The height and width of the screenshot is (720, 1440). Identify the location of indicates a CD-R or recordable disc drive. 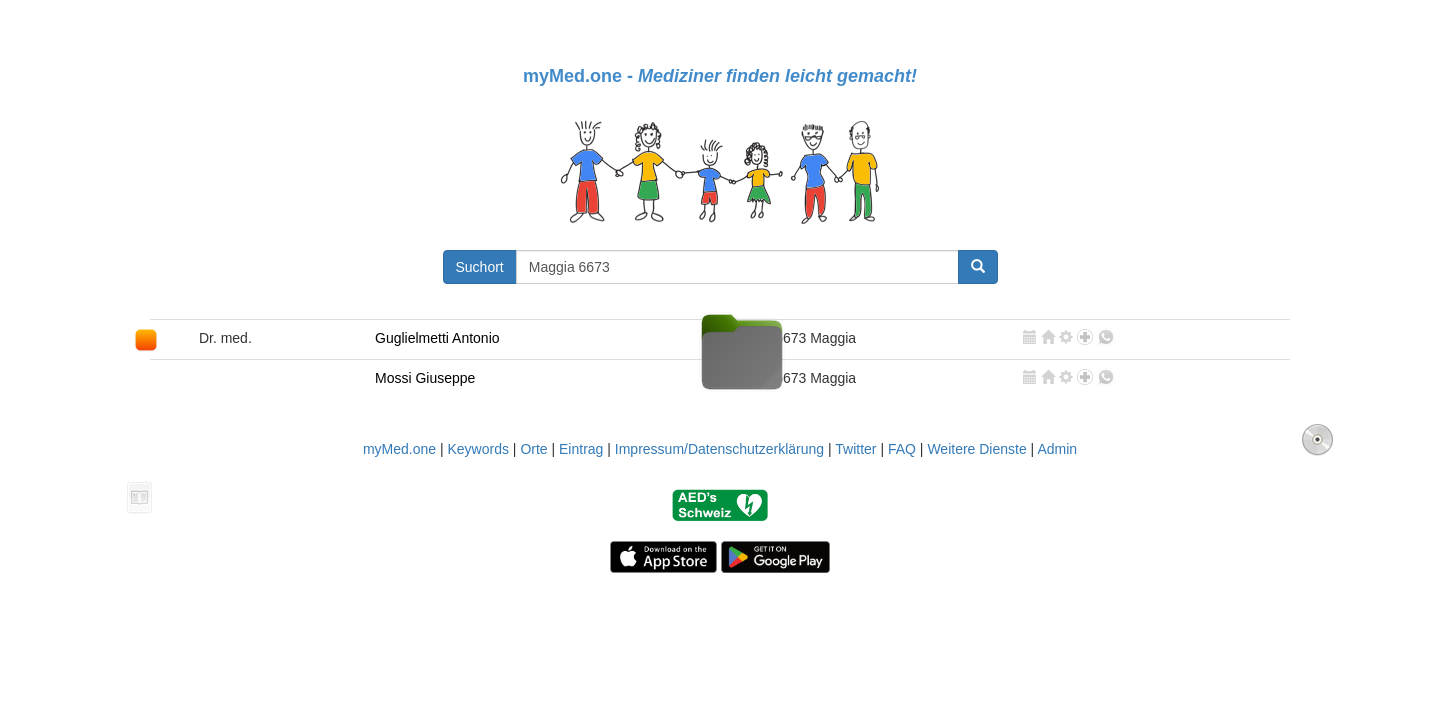
(1317, 439).